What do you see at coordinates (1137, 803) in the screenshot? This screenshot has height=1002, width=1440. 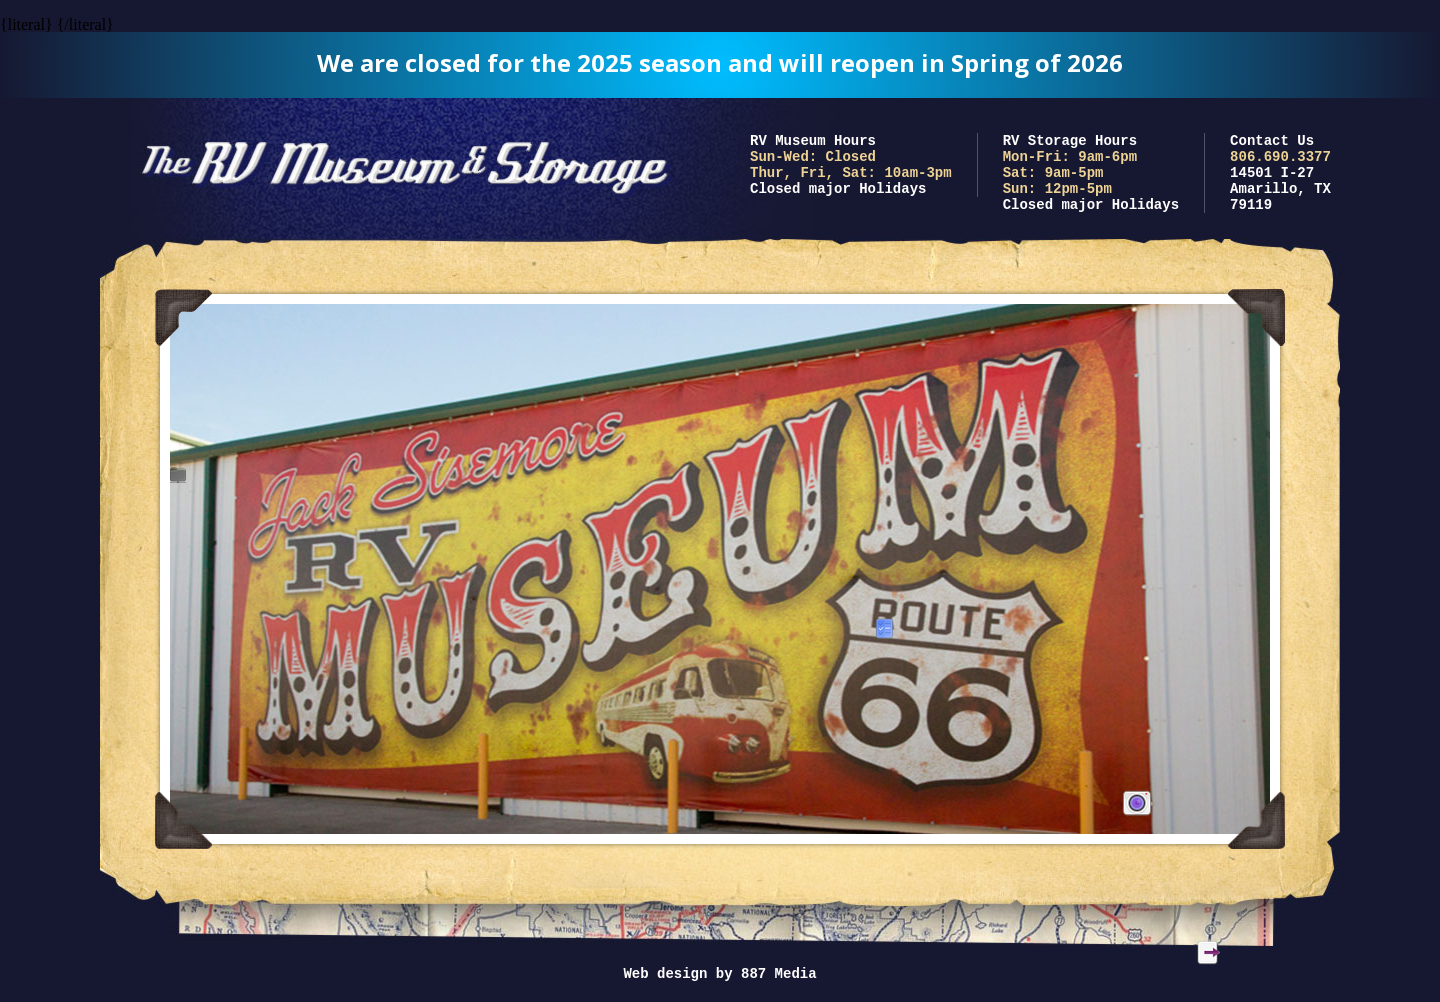 I see `open cheese webcam application` at bounding box center [1137, 803].